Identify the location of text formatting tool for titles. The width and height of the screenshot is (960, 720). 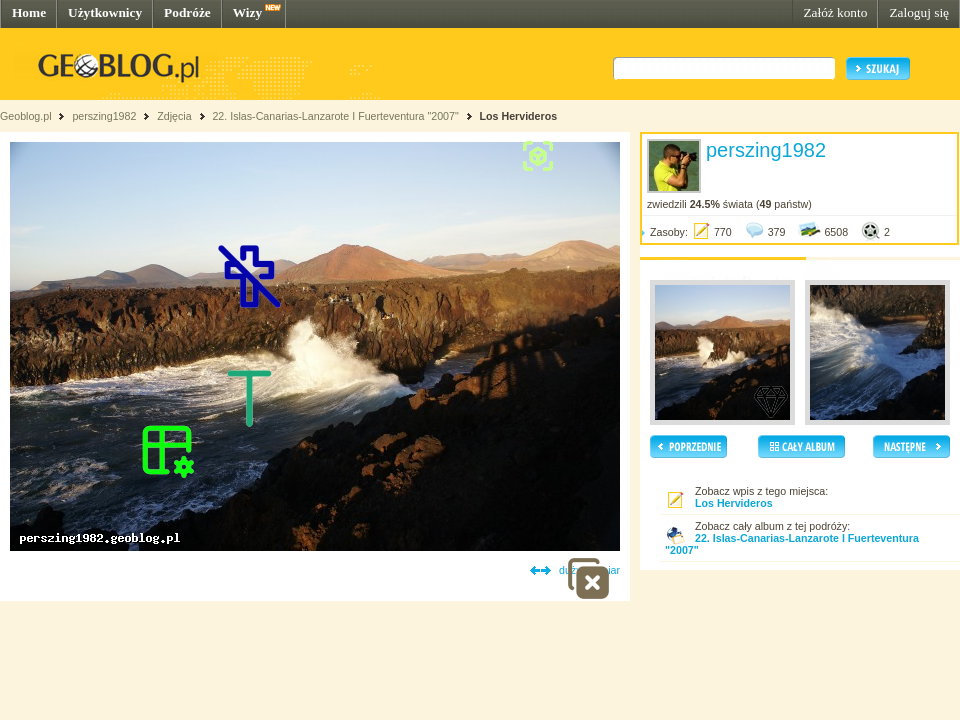
(249, 398).